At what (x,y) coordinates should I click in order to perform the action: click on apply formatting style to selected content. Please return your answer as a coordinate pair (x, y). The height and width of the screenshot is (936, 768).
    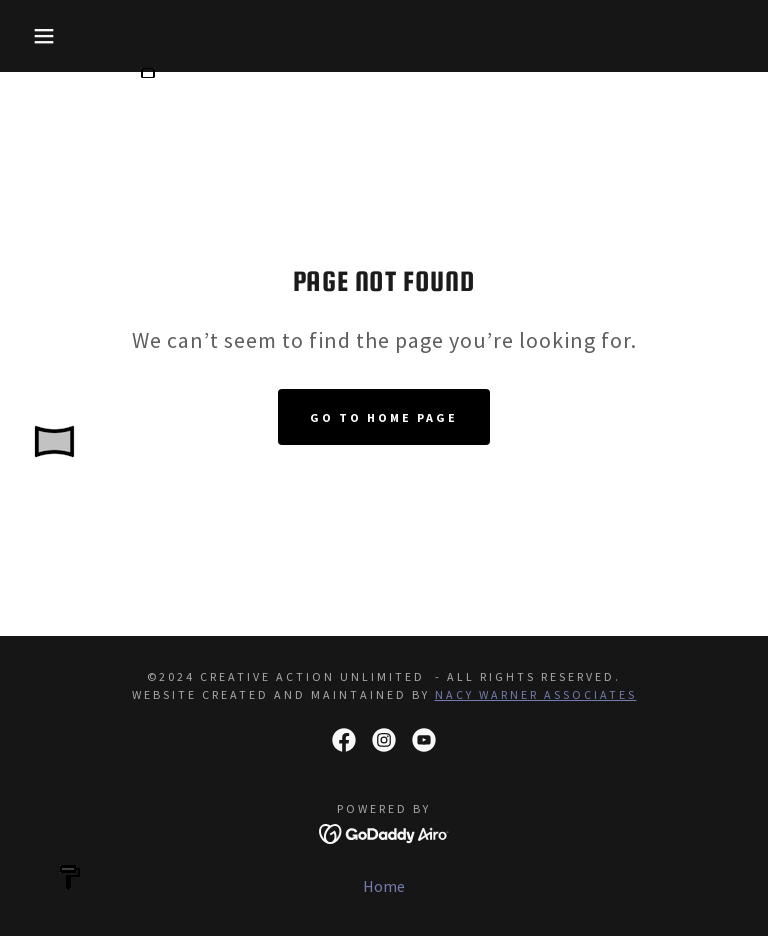
    Looking at the image, I should click on (69, 877).